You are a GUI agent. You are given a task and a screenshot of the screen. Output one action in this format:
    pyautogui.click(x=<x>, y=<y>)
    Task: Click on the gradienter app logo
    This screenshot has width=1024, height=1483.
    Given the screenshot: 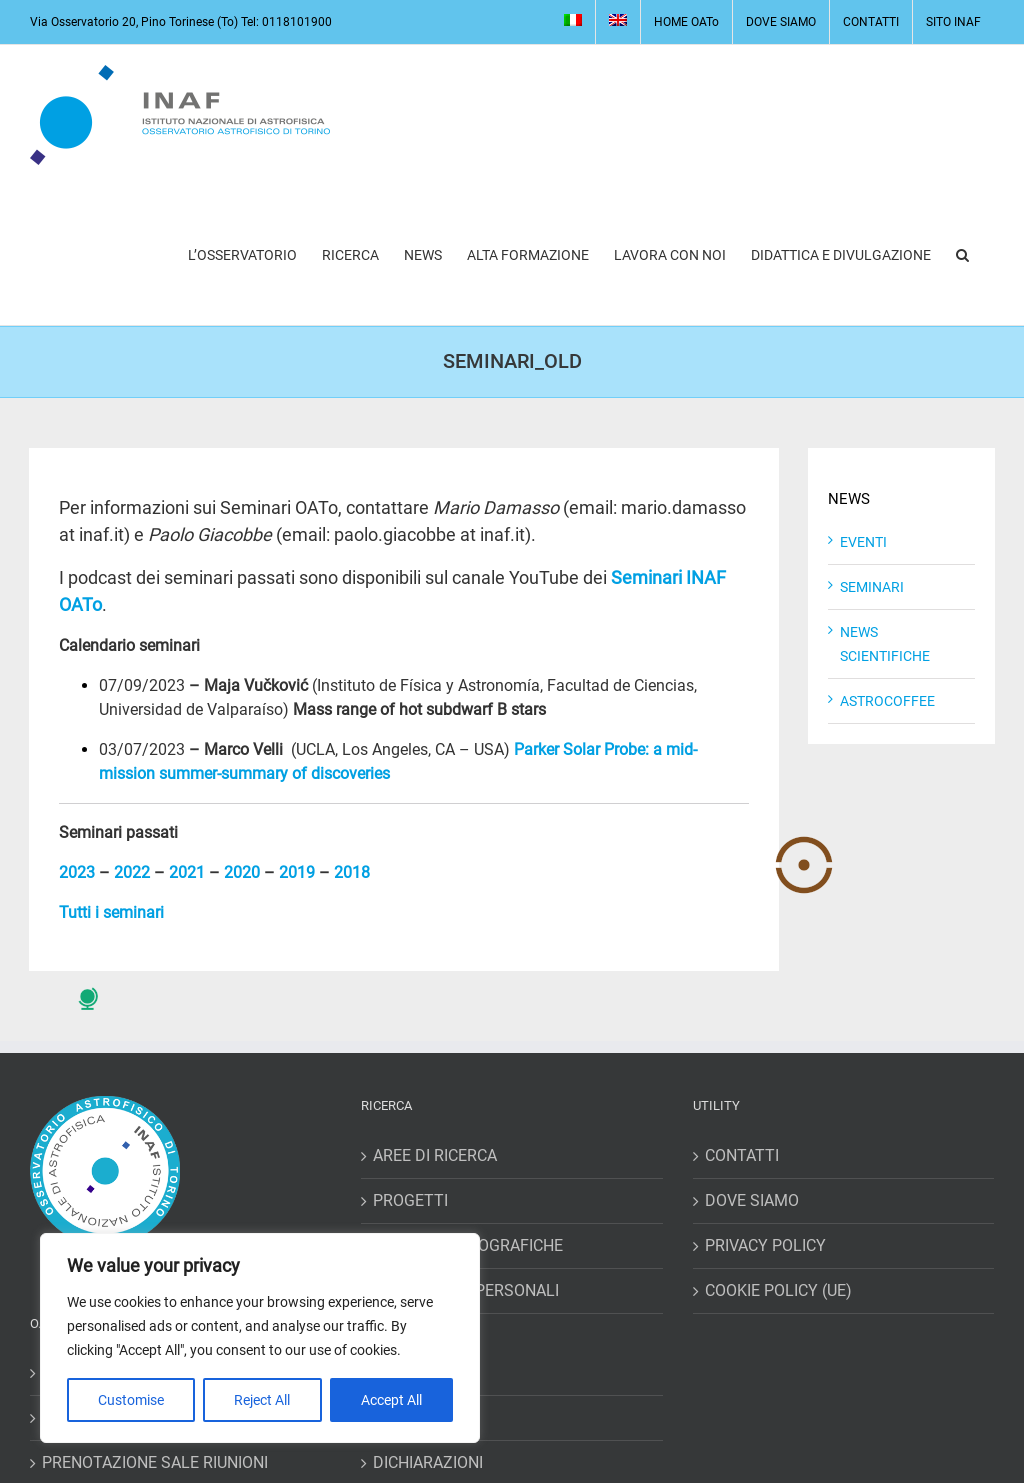 What is the action you would take?
    pyautogui.click(x=804, y=865)
    